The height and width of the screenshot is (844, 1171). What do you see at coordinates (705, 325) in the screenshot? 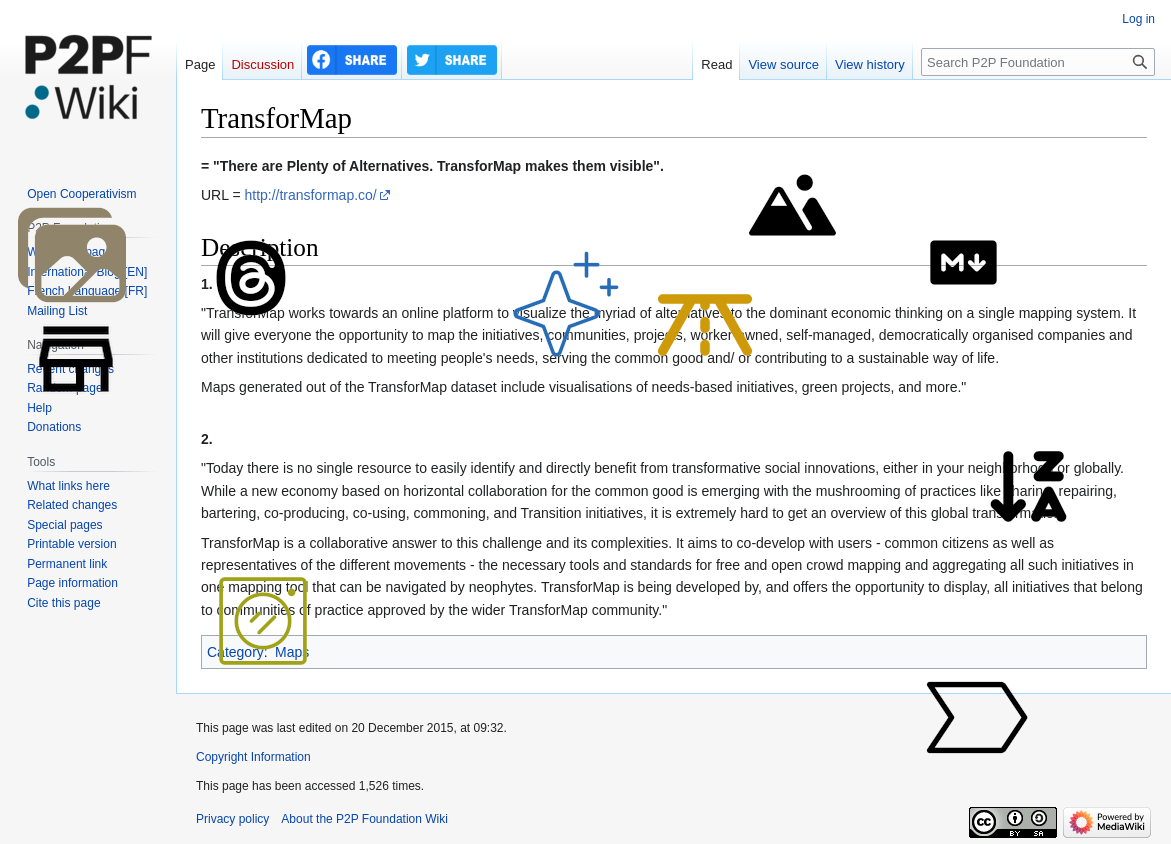
I see `view upcoming route or journey` at bounding box center [705, 325].